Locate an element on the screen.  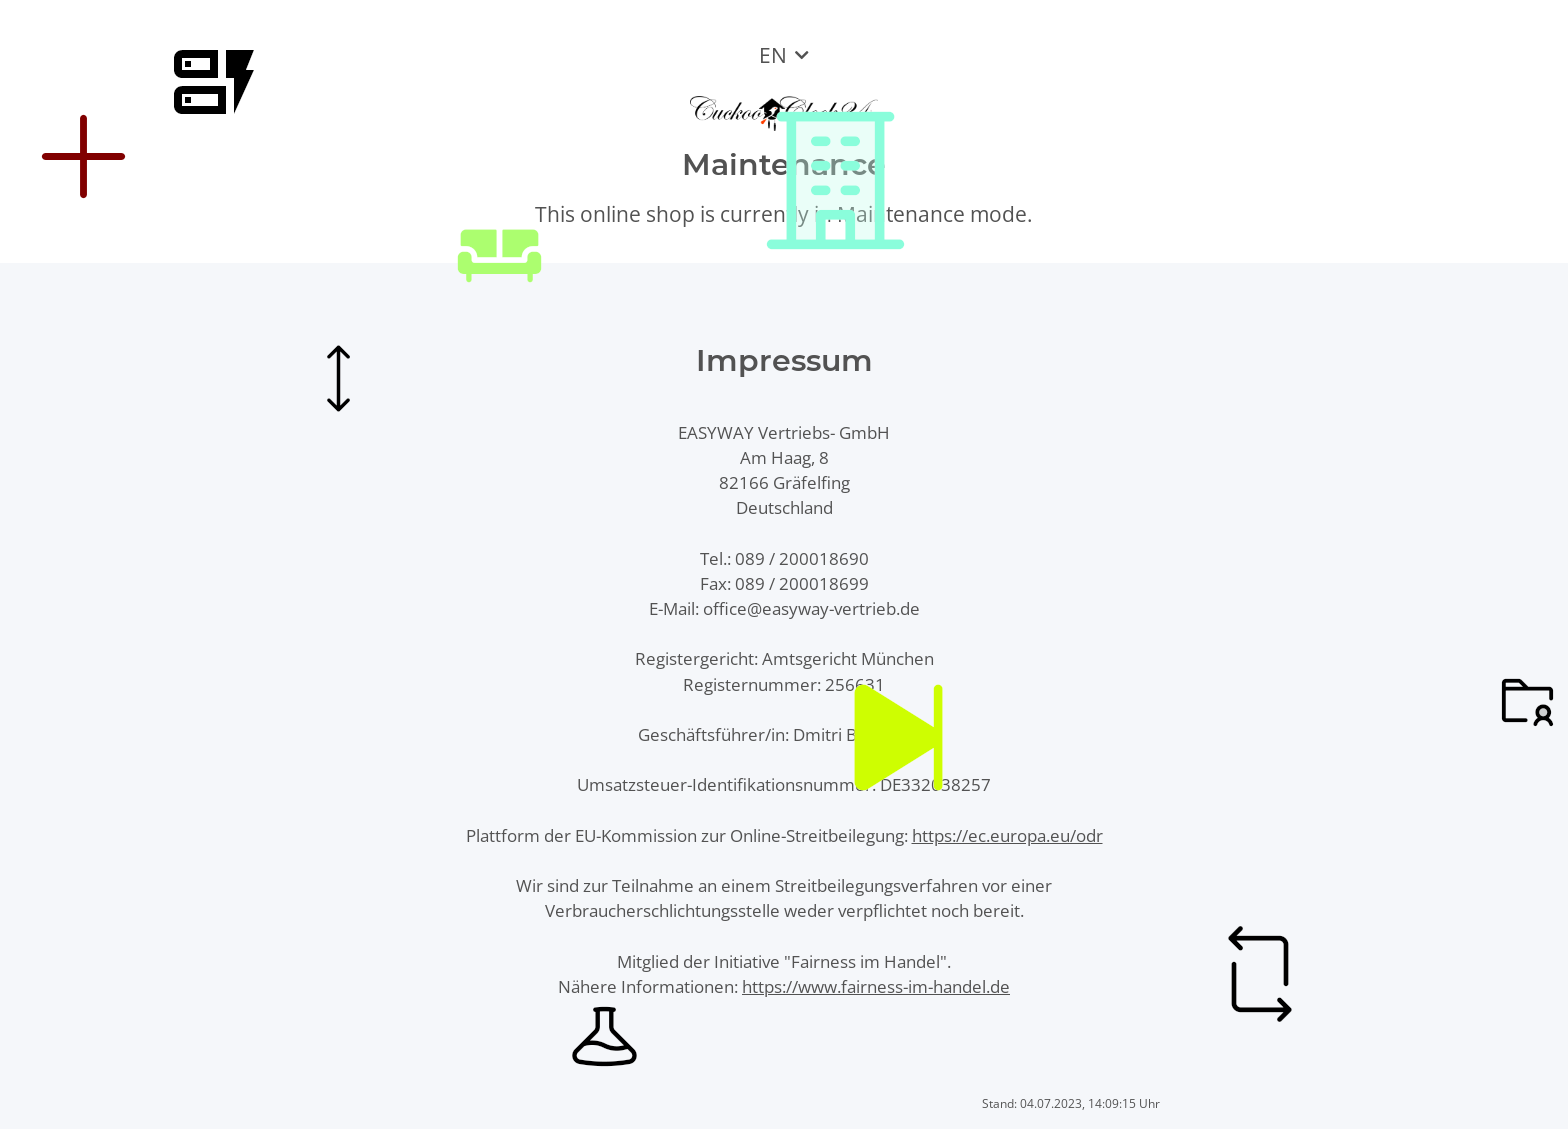
access user-specific files is located at coordinates (1527, 700).